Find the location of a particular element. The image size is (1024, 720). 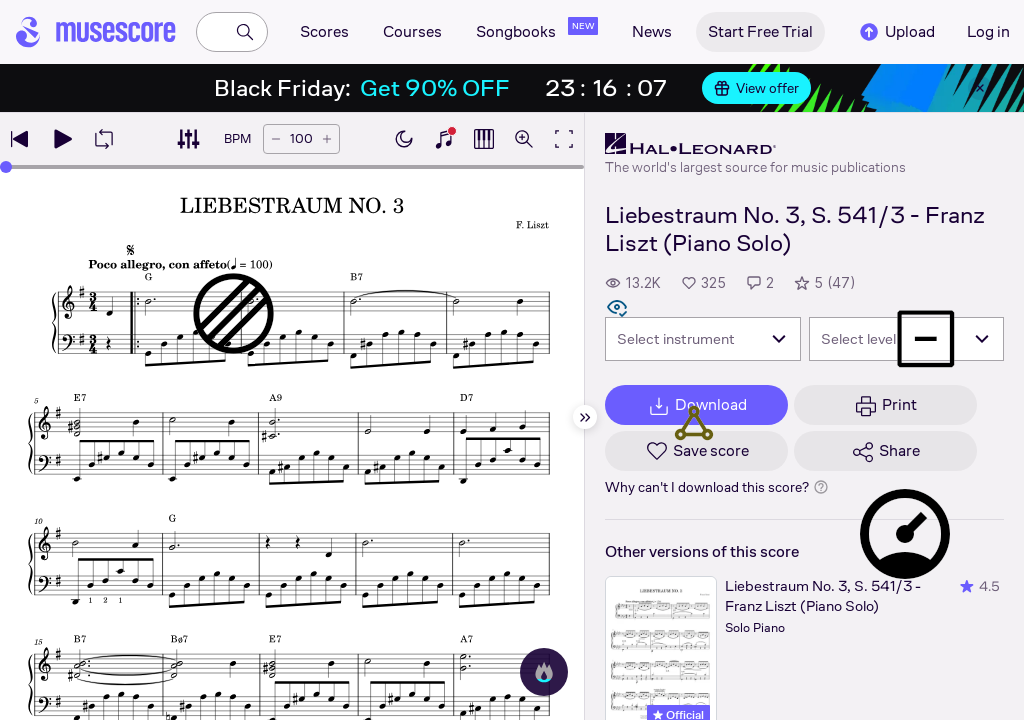

access the dashboard overview is located at coordinates (905, 534).